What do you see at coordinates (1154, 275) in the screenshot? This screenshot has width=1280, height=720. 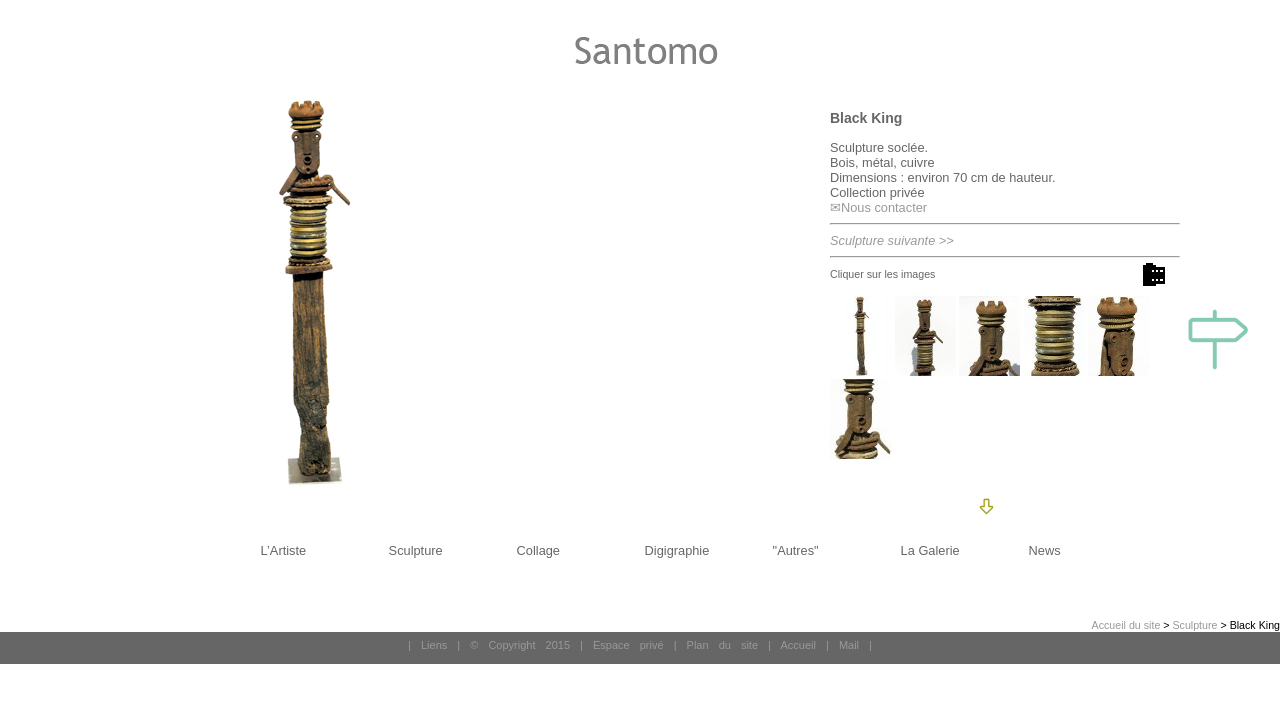 I see `access camera roll or photo gallery` at bounding box center [1154, 275].